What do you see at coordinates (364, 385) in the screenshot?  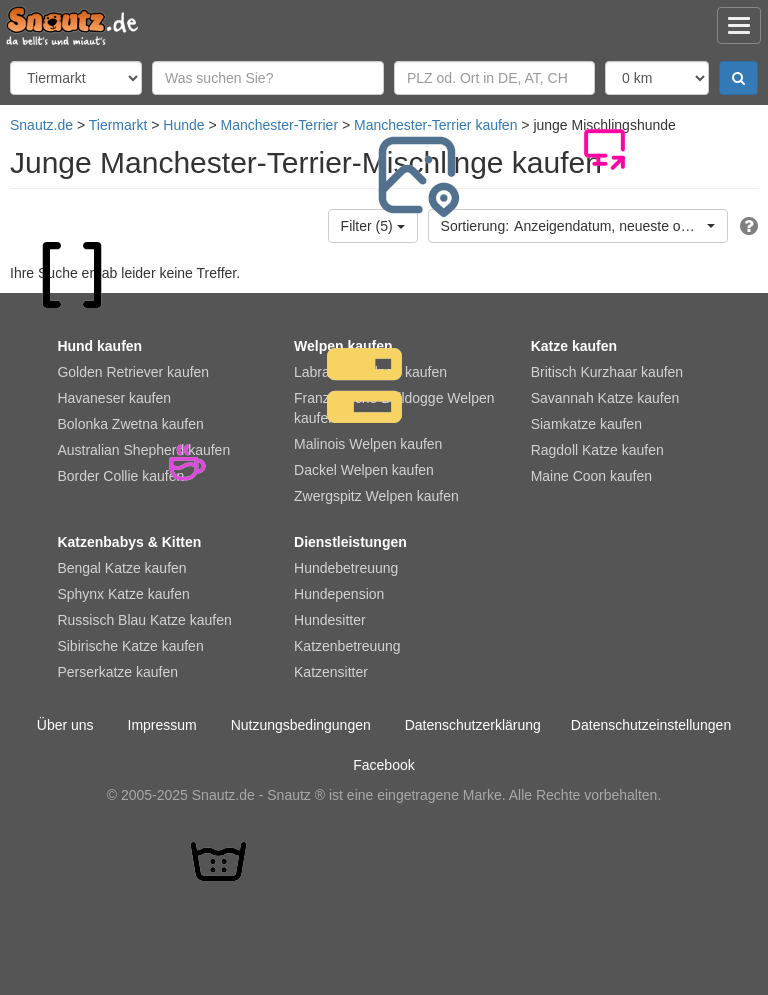 I see `view task list or to-do items` at bounding box center [364, 385].